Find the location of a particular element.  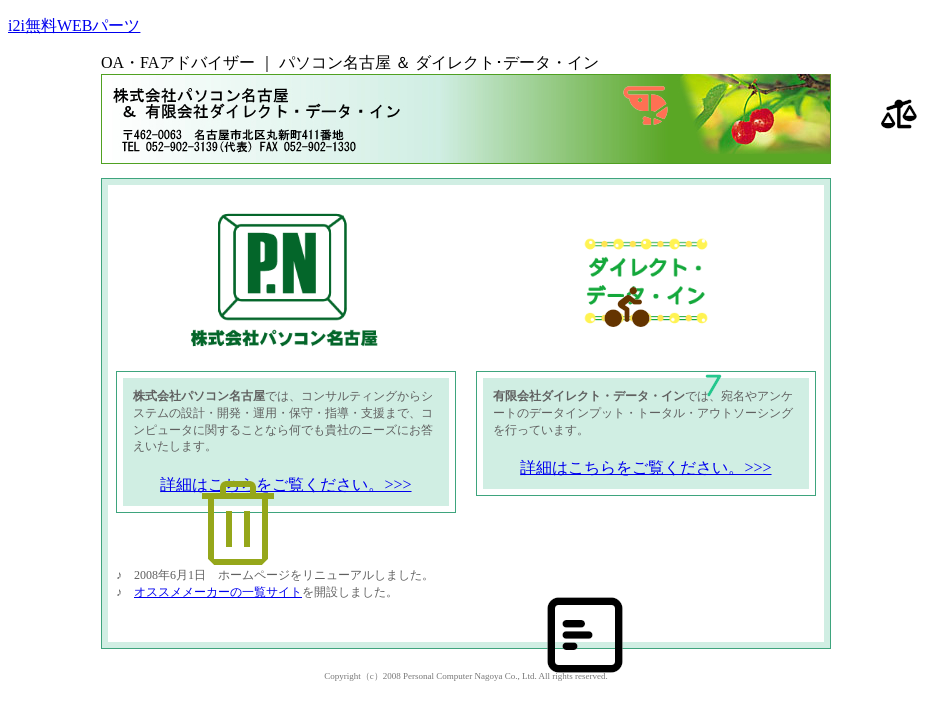

align content to the left with vertical centering is located at coordinates (585, 635).